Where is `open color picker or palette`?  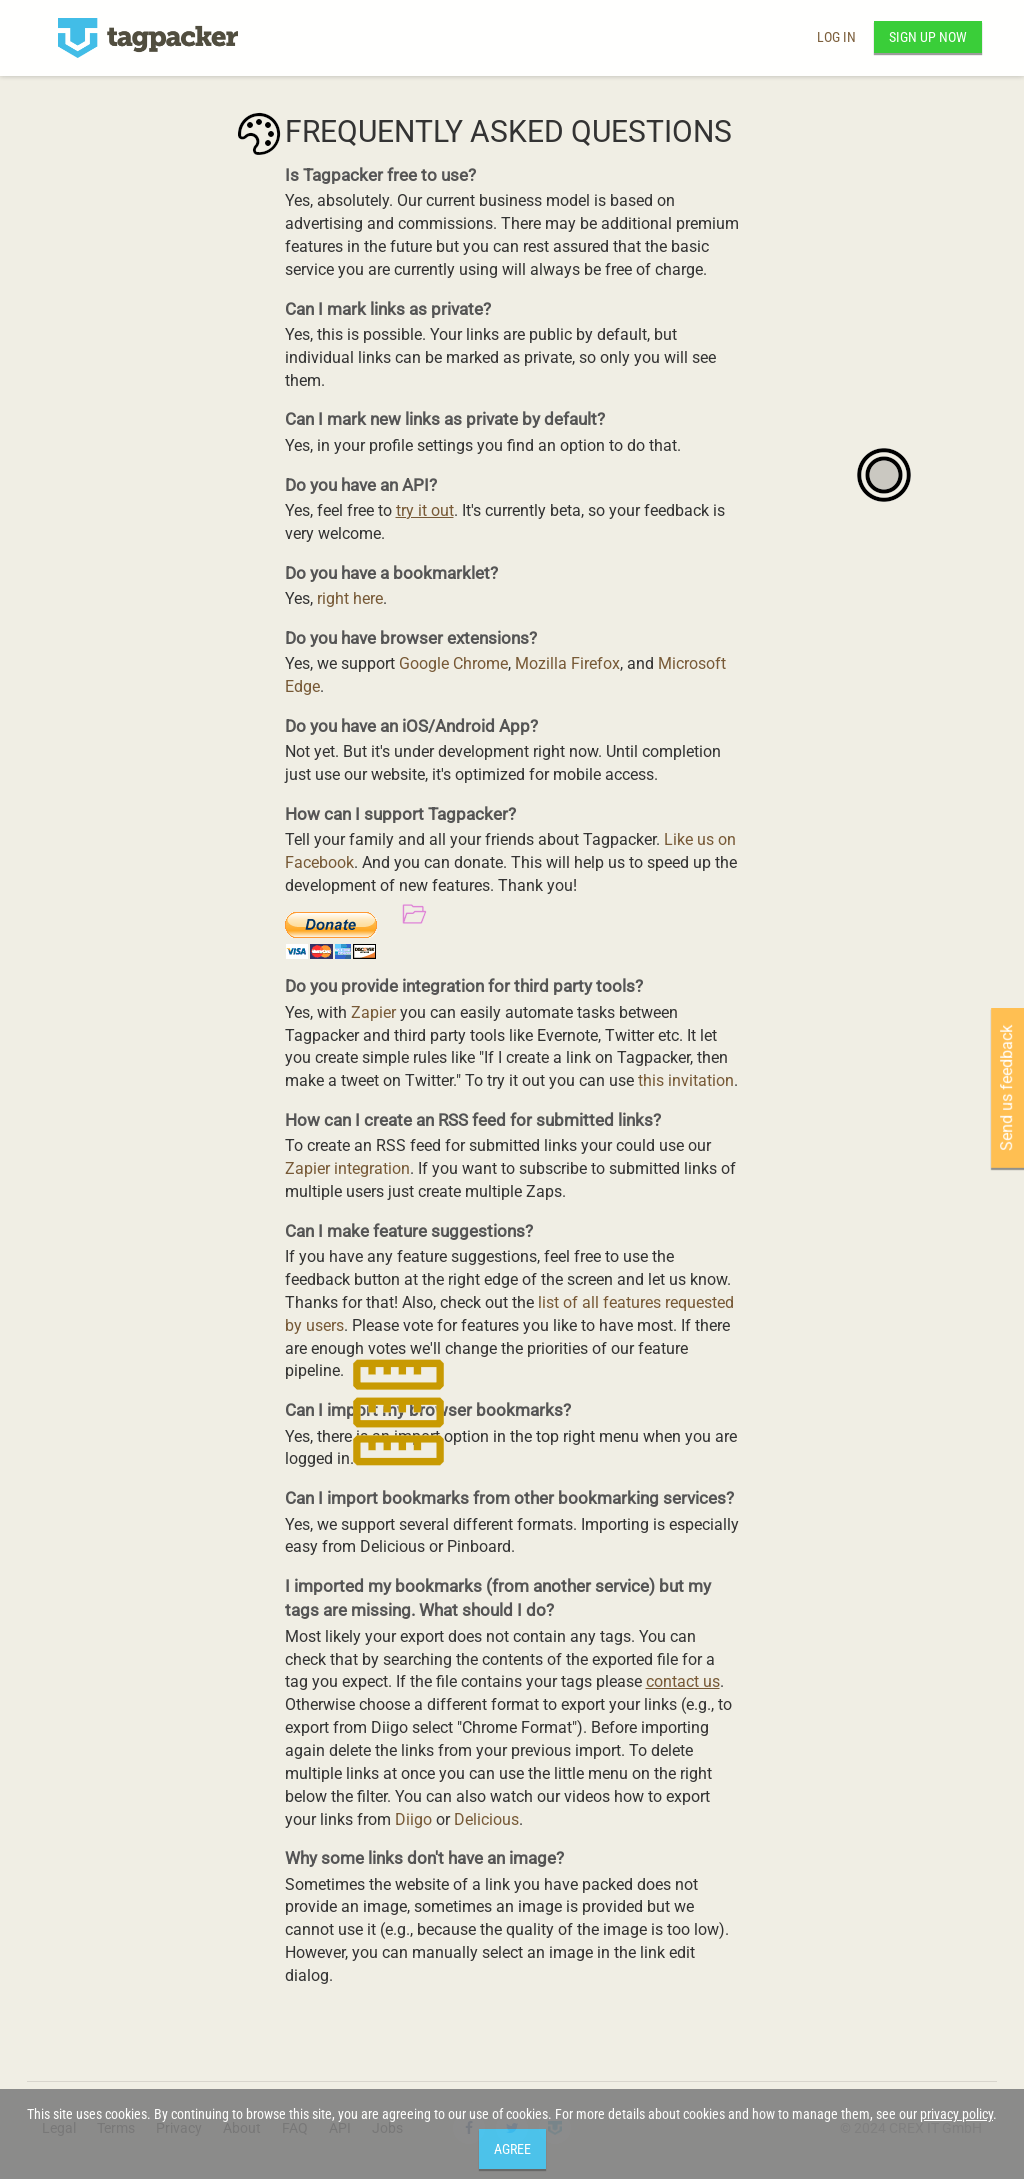 open color picker or palette is located at coordinates (259, 134).